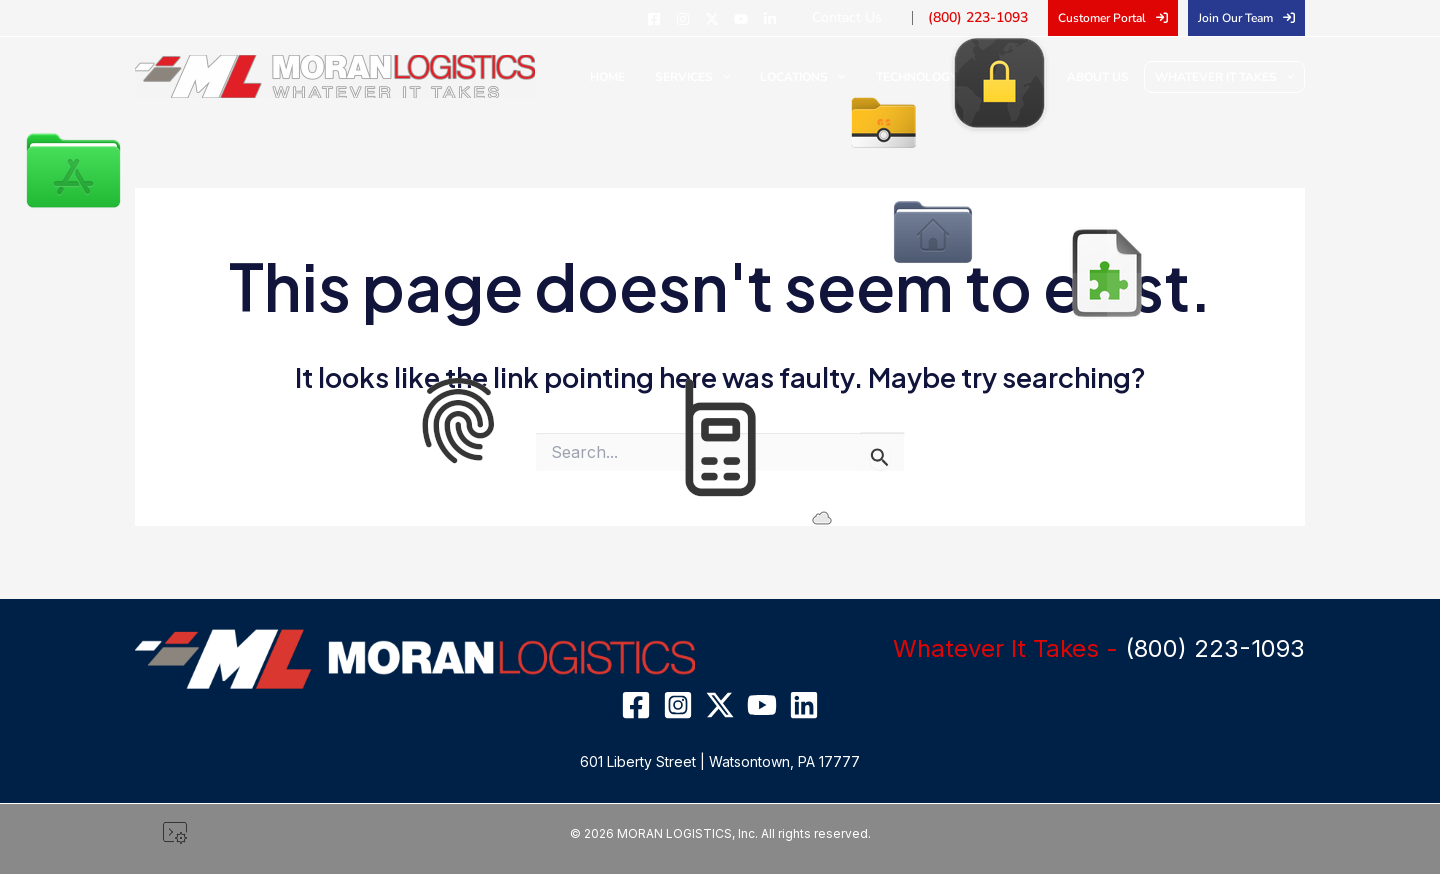  Describe the element at coordinates (883, 124) in the screenshot. I see `open folder containing pokémon game files` at that location.